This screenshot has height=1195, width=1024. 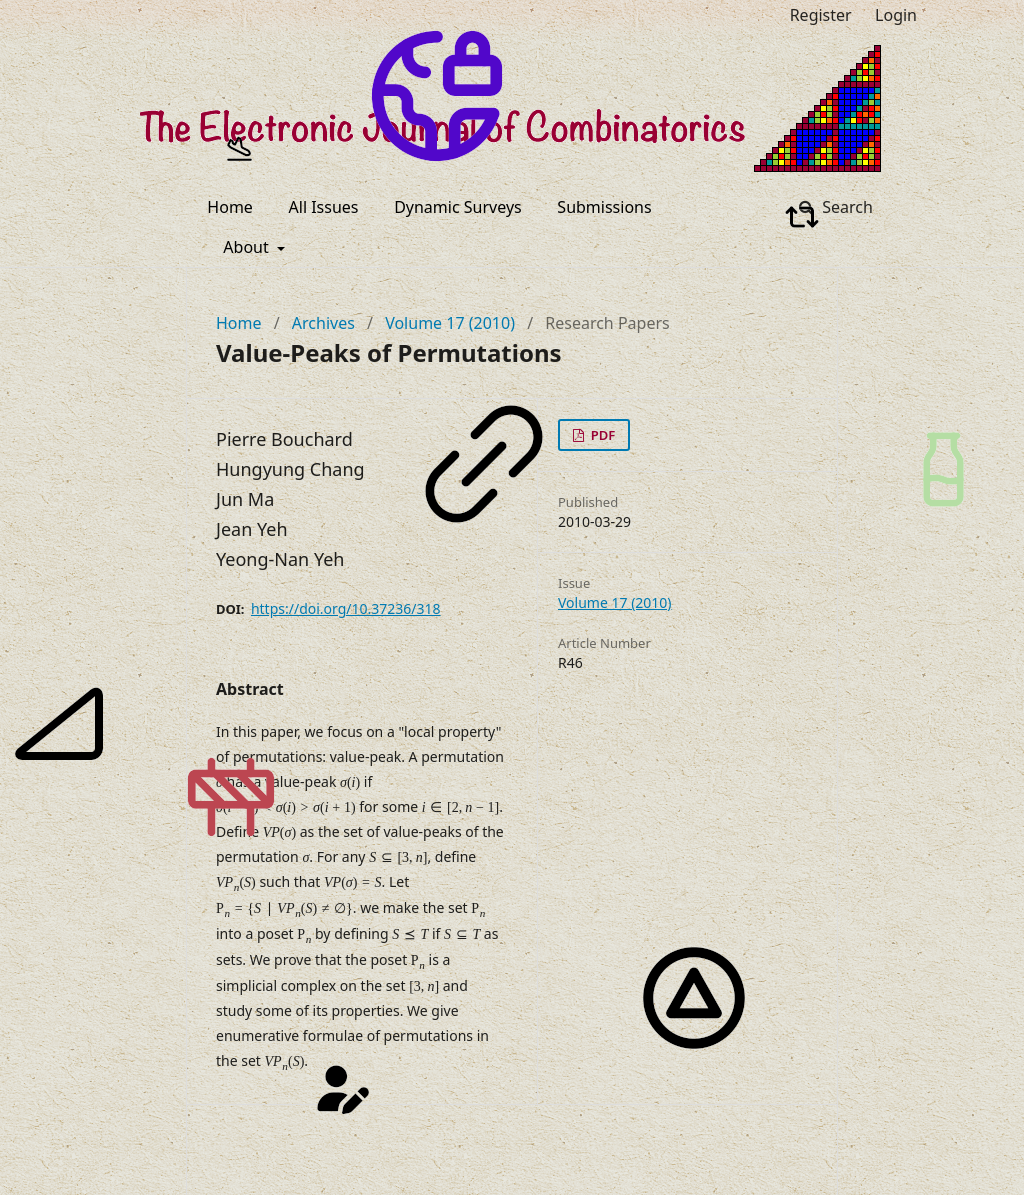 What do you see at coordinates (484, 464) in the screenshot?
I see `copy link to clipboard` at bounding box center [484, 464].